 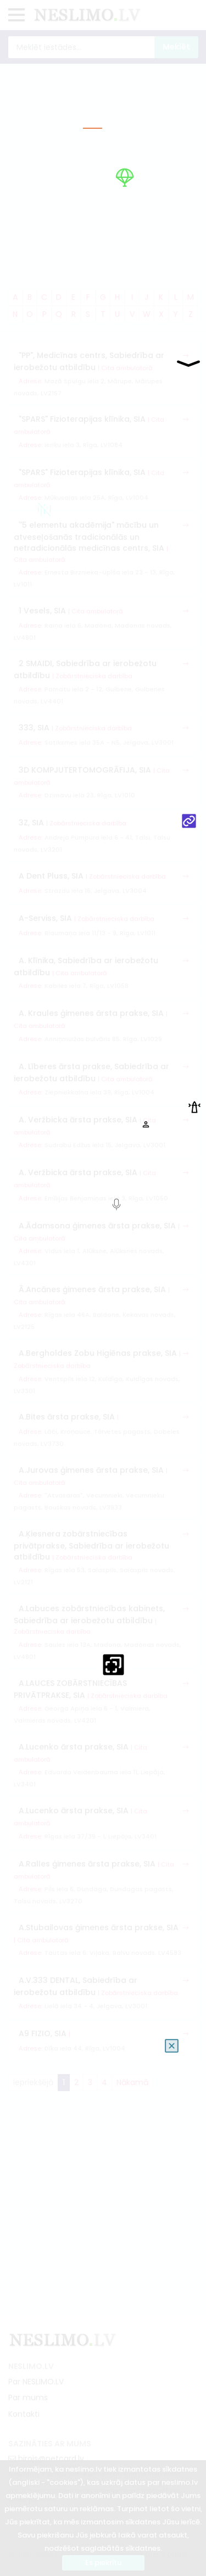 What do you see at coordinates (44, 509) in the screenshot?
I see `mute or disable audio input` at bounding box center [44, 509].